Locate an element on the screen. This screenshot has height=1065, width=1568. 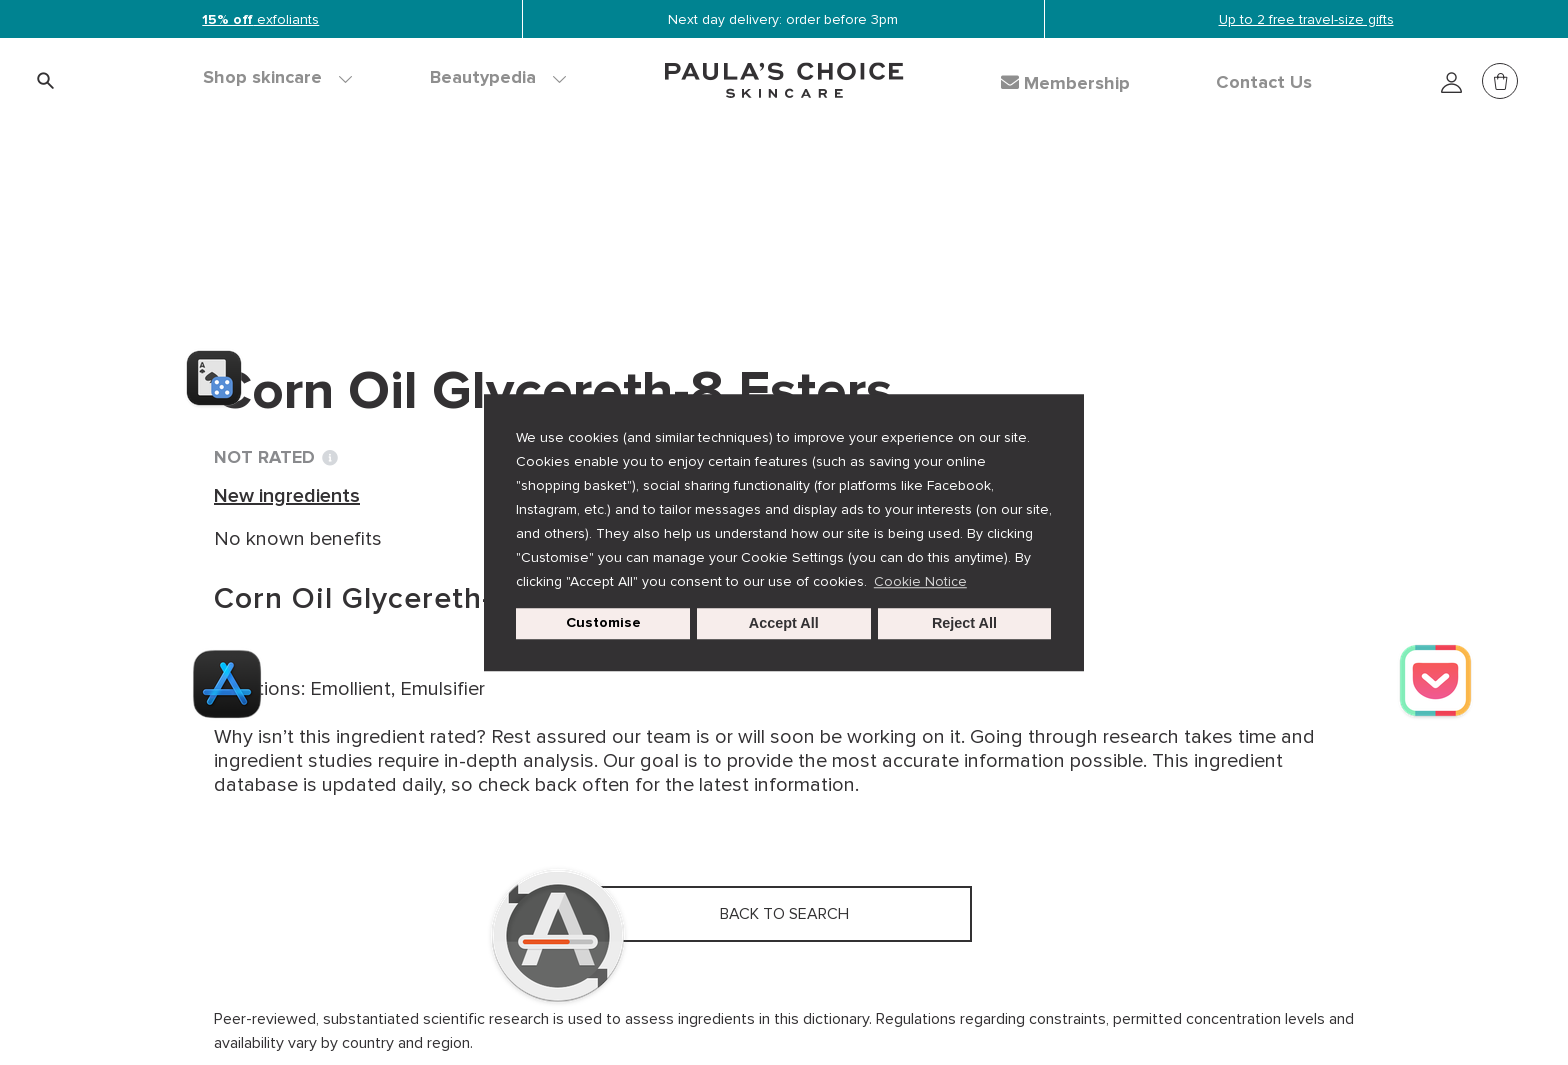
launch tabletop simulator is located at coordinates (214, 378).